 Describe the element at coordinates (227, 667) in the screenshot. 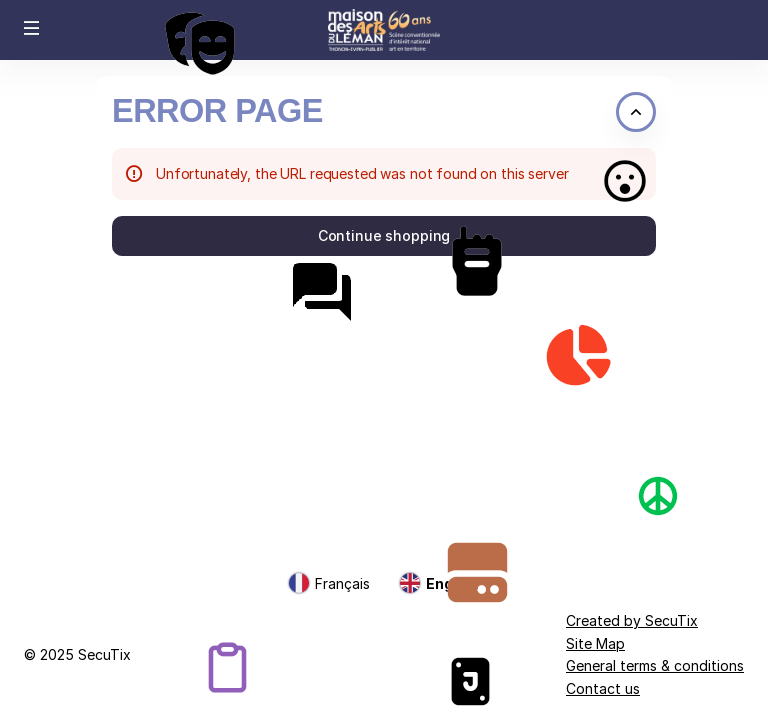

I see `copy to clipboard` at that location.